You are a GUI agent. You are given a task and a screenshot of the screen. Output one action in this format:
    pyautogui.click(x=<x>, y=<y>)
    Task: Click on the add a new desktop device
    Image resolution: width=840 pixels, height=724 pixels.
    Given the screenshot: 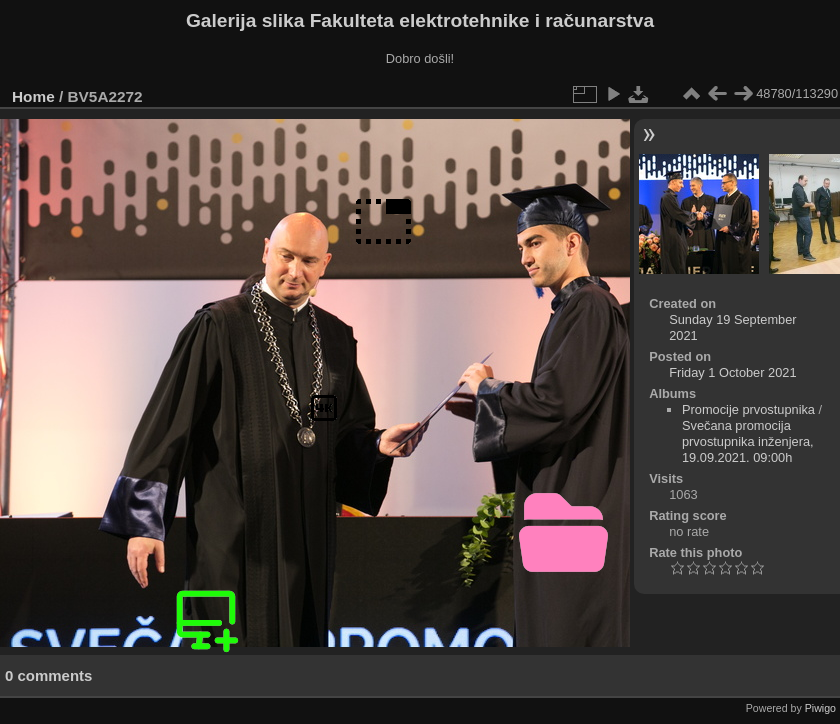 What is the action you would take?
    pyautogui.click(x=206, y=620)
    